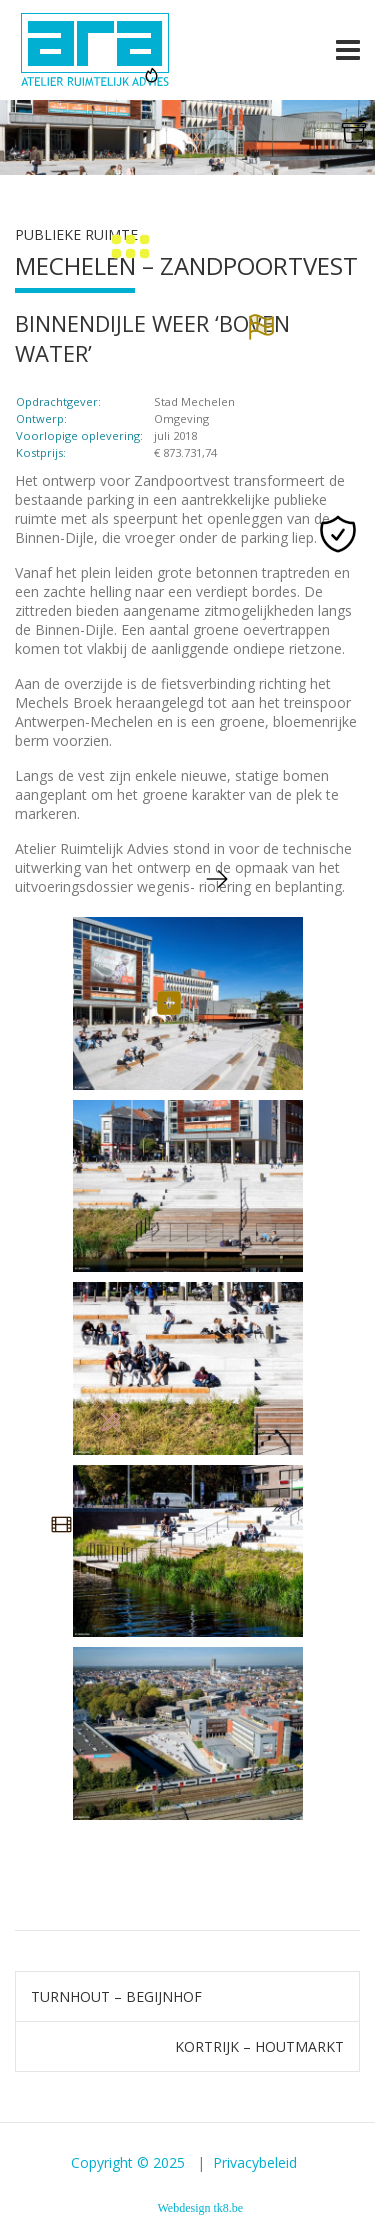  Describe the element at coordinates (260, 326) in the screenshot. I see `indicates finish line or goal completion` at that location.